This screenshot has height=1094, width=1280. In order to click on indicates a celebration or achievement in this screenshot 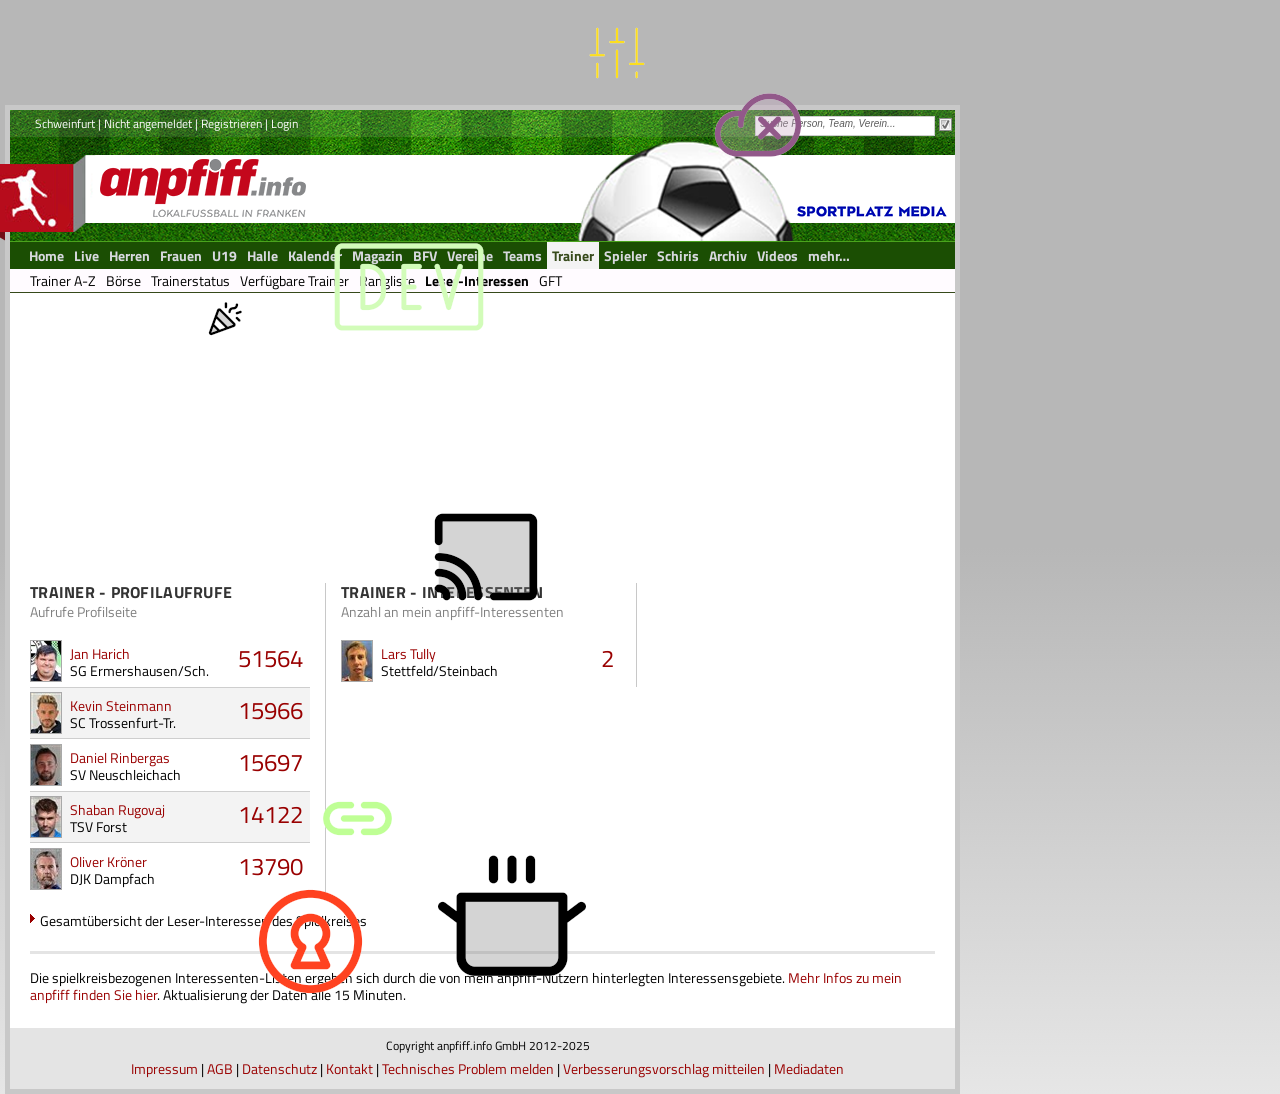, I will do `click(223, 320)`.